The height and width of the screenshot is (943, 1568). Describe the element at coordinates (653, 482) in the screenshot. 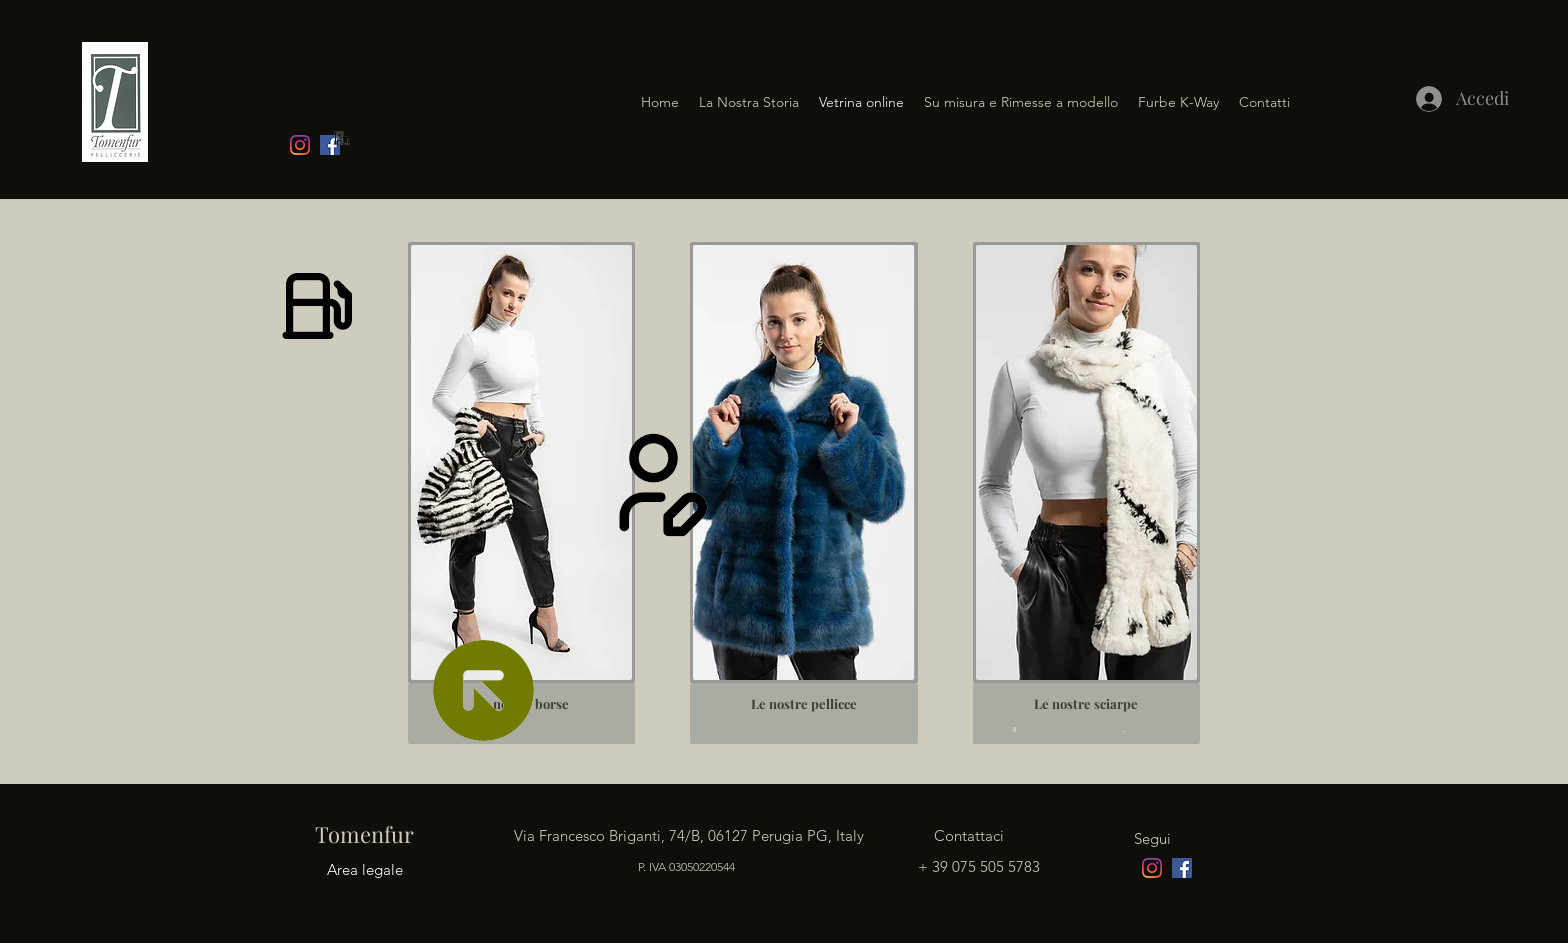

I see `edit your profile information` at that location.